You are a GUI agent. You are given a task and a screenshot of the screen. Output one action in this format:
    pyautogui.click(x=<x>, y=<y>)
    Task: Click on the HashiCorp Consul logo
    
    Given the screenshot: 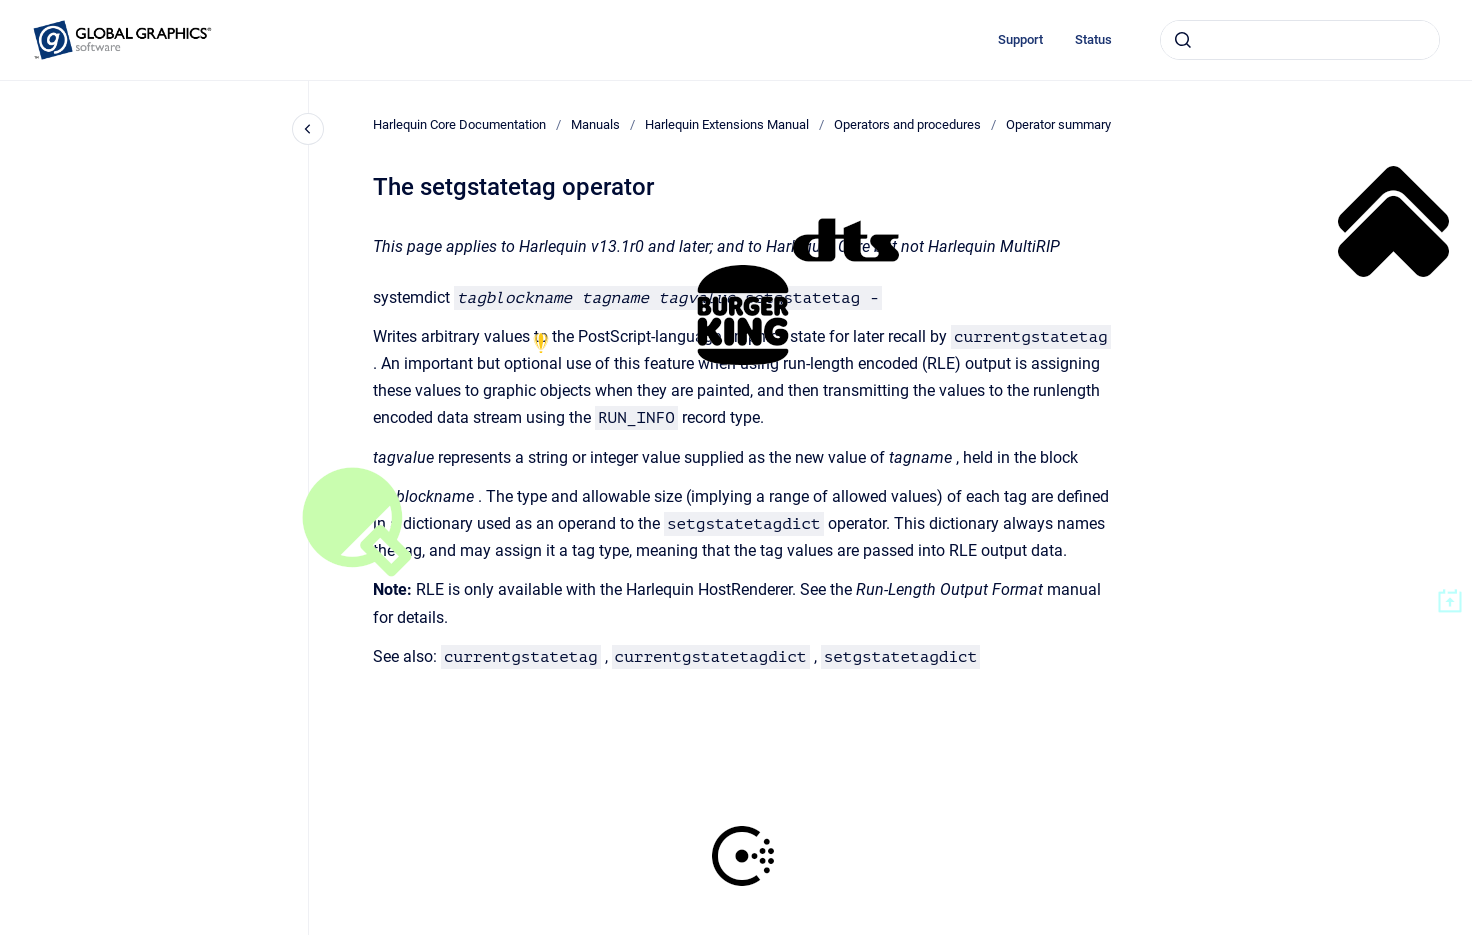 What is the action you would take?
    pyautogui.click(x=743, y=856)
    